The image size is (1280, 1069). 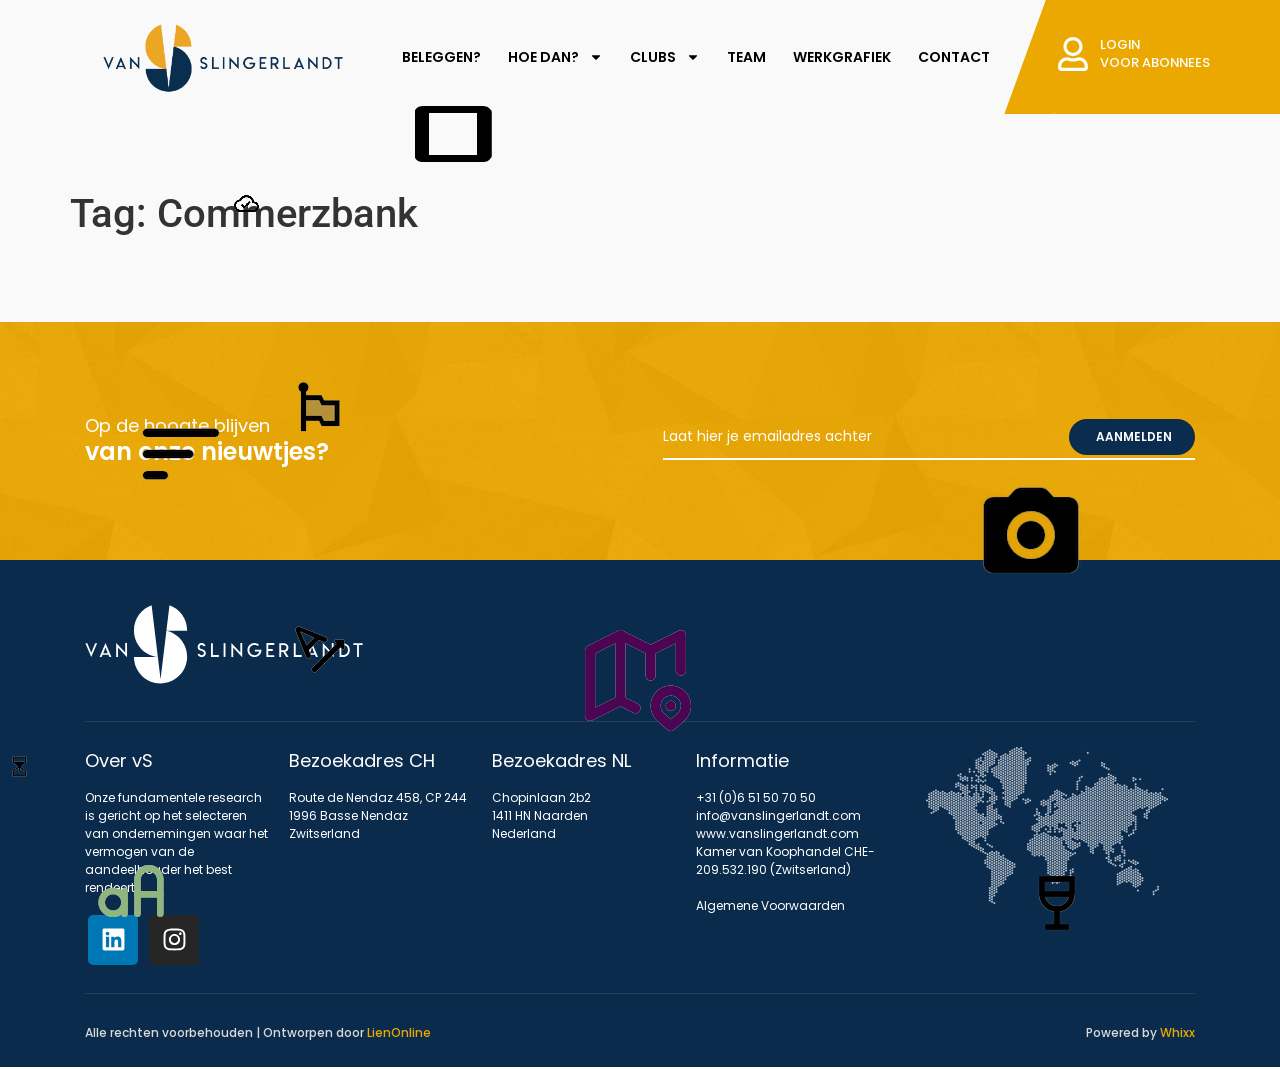 I want to click on switch to tablet view or layout, so click(x=453, y=134).